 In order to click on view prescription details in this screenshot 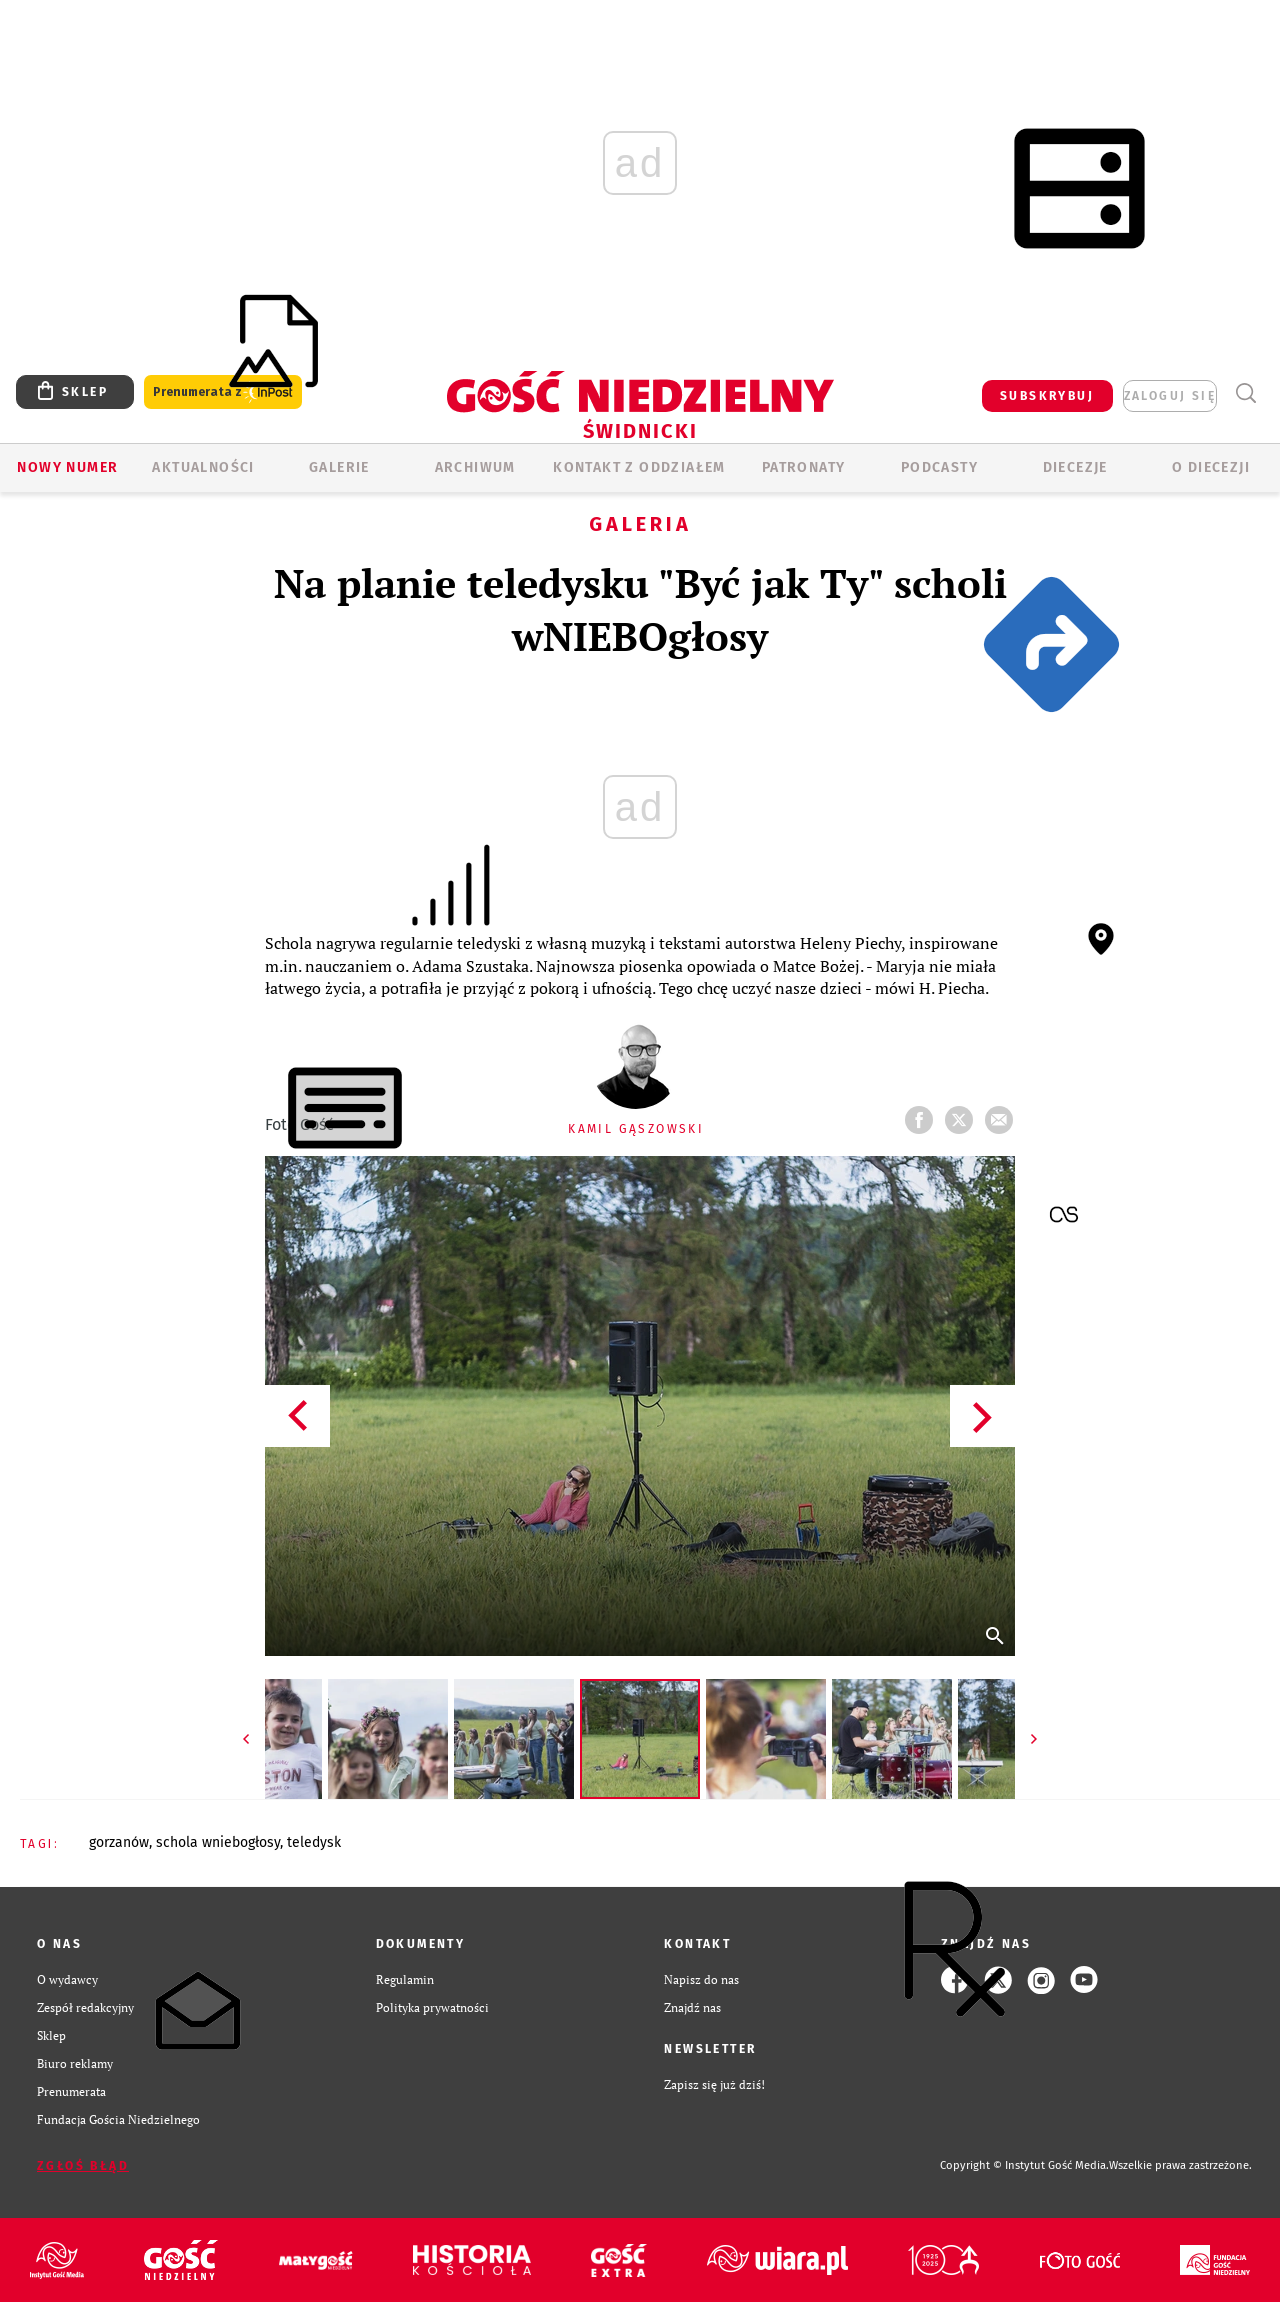, I will do `click(949, 1949)`.